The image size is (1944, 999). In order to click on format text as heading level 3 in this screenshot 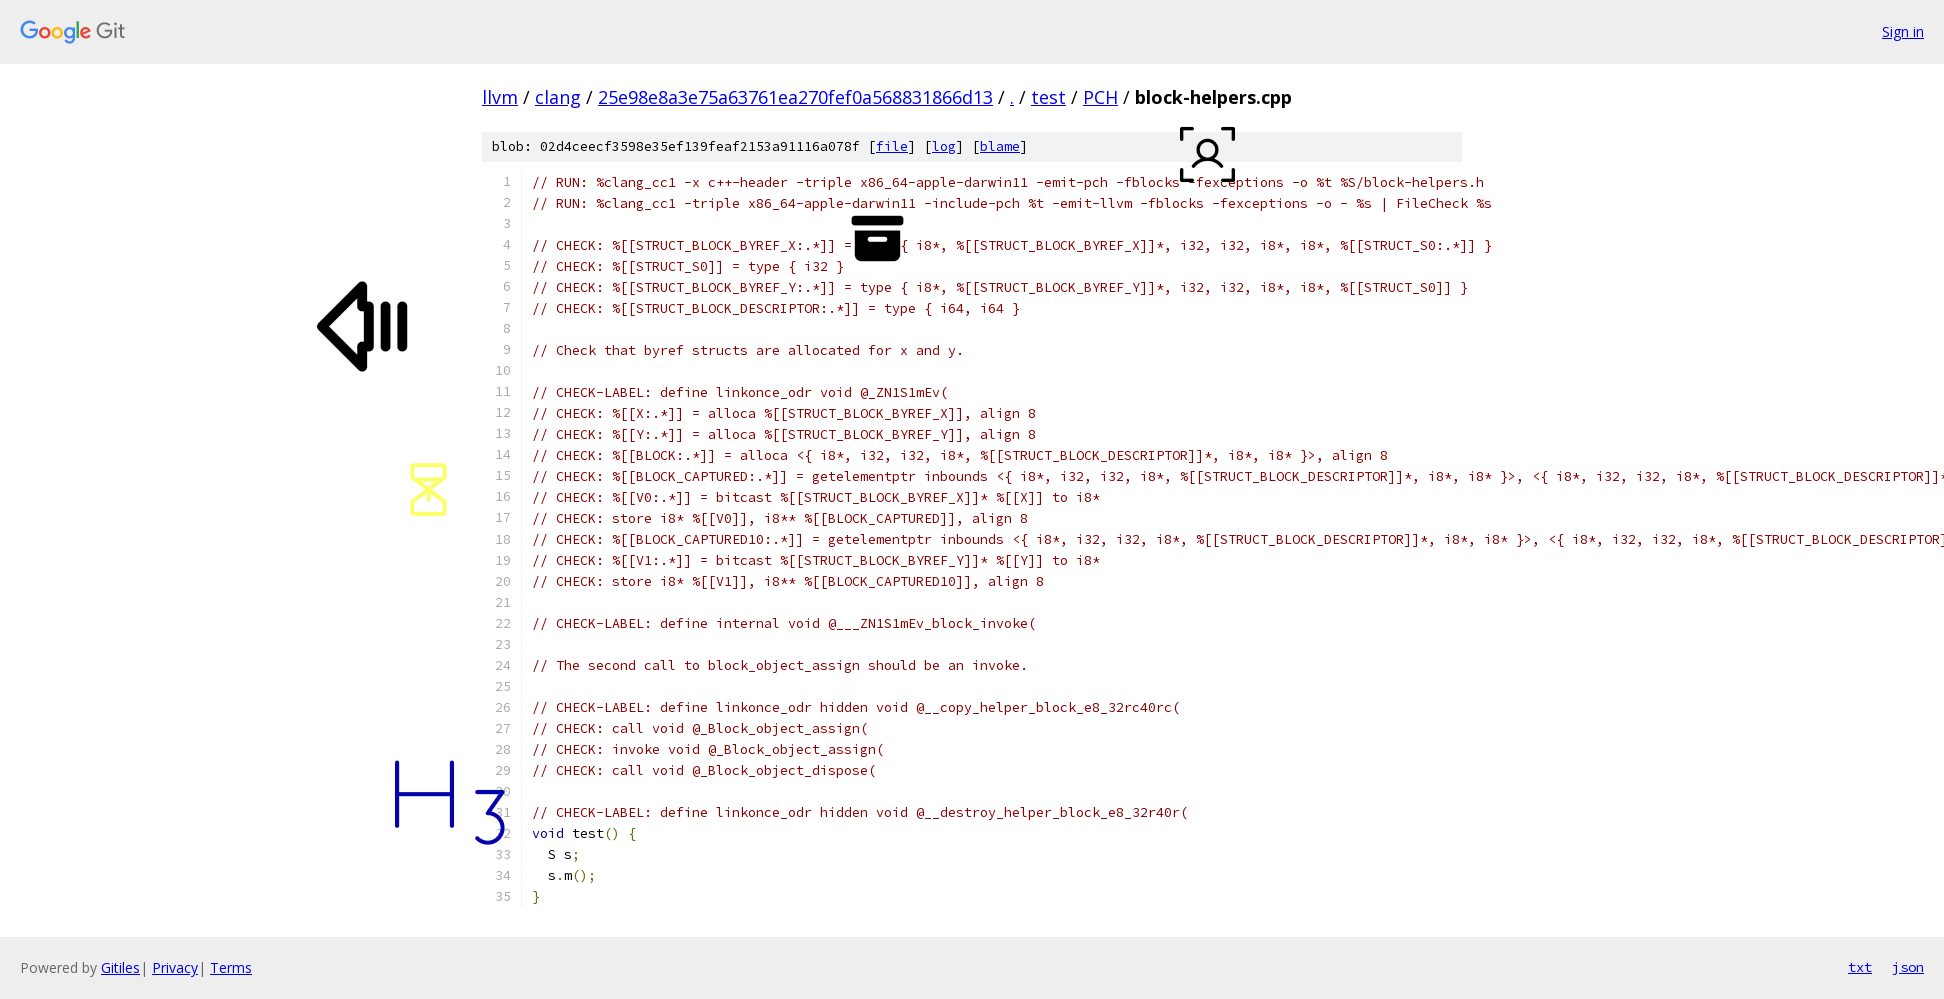, I will do `click(443, 800)`.